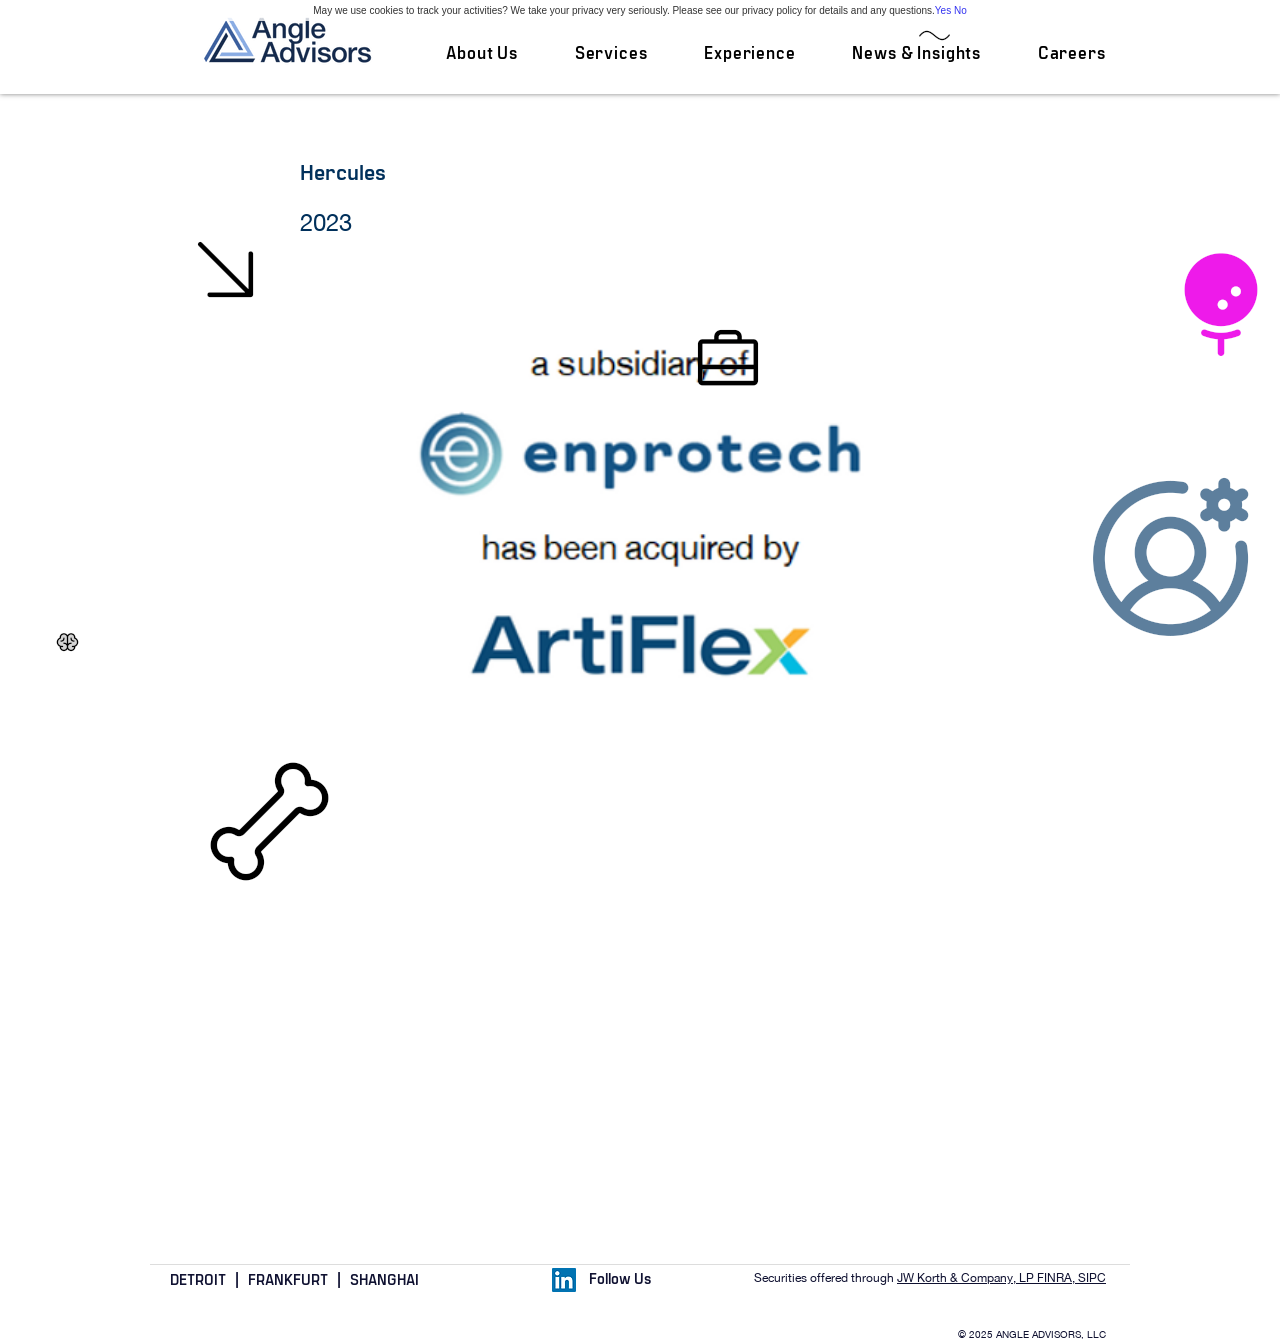 This screenshot has height=1340, width=1280. I want to click on indicates an approximate or estimated value, so click(934, 35).